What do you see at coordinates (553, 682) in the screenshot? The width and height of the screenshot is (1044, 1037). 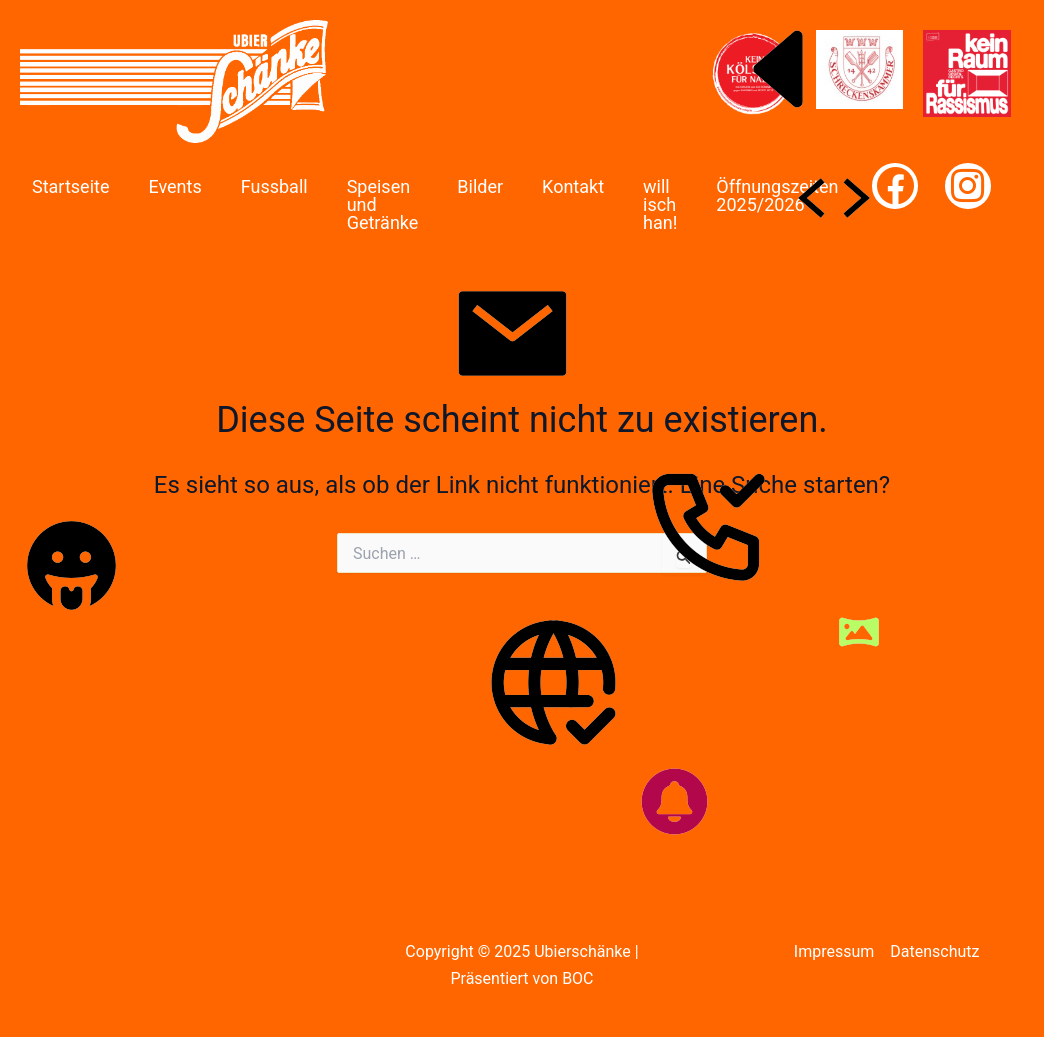 I see `website or domain verified` at bounding box center [553, 682].